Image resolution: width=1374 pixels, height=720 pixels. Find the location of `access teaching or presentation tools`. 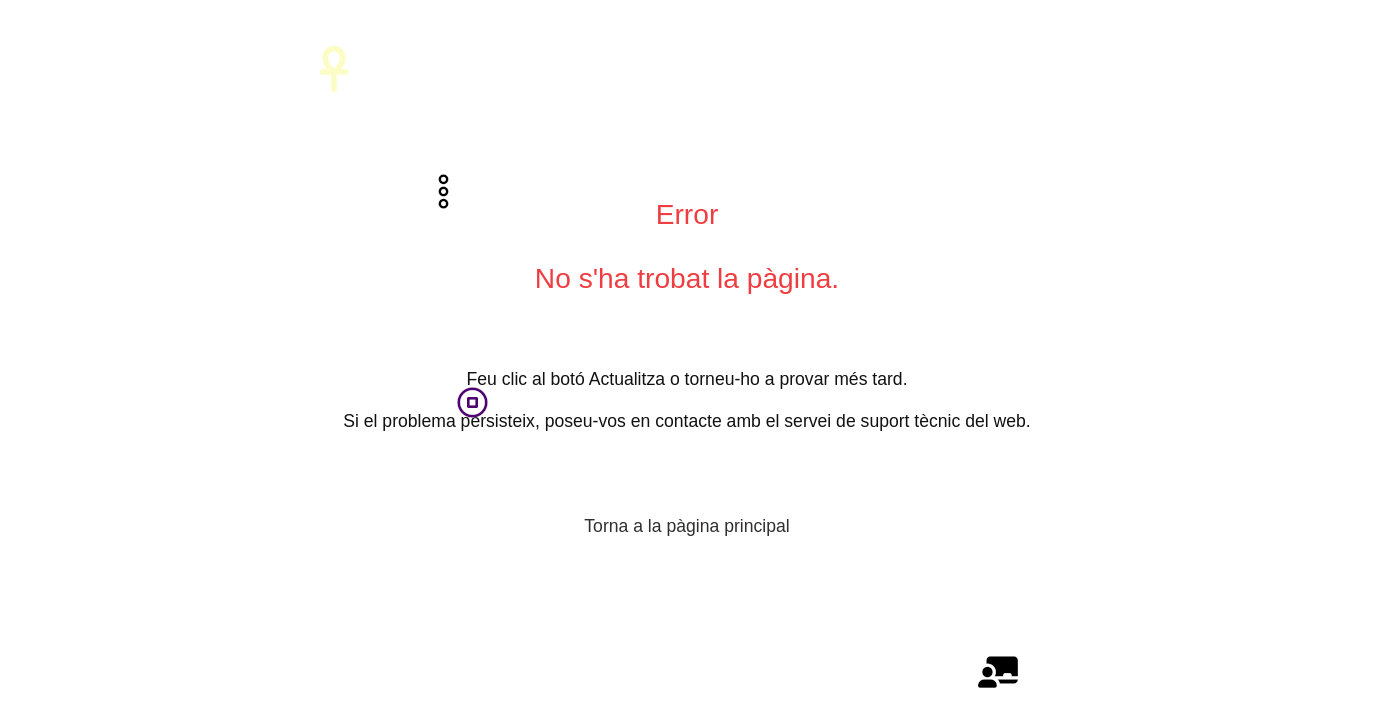

access teaching or presentation tools is located at coordinates (999, 671).